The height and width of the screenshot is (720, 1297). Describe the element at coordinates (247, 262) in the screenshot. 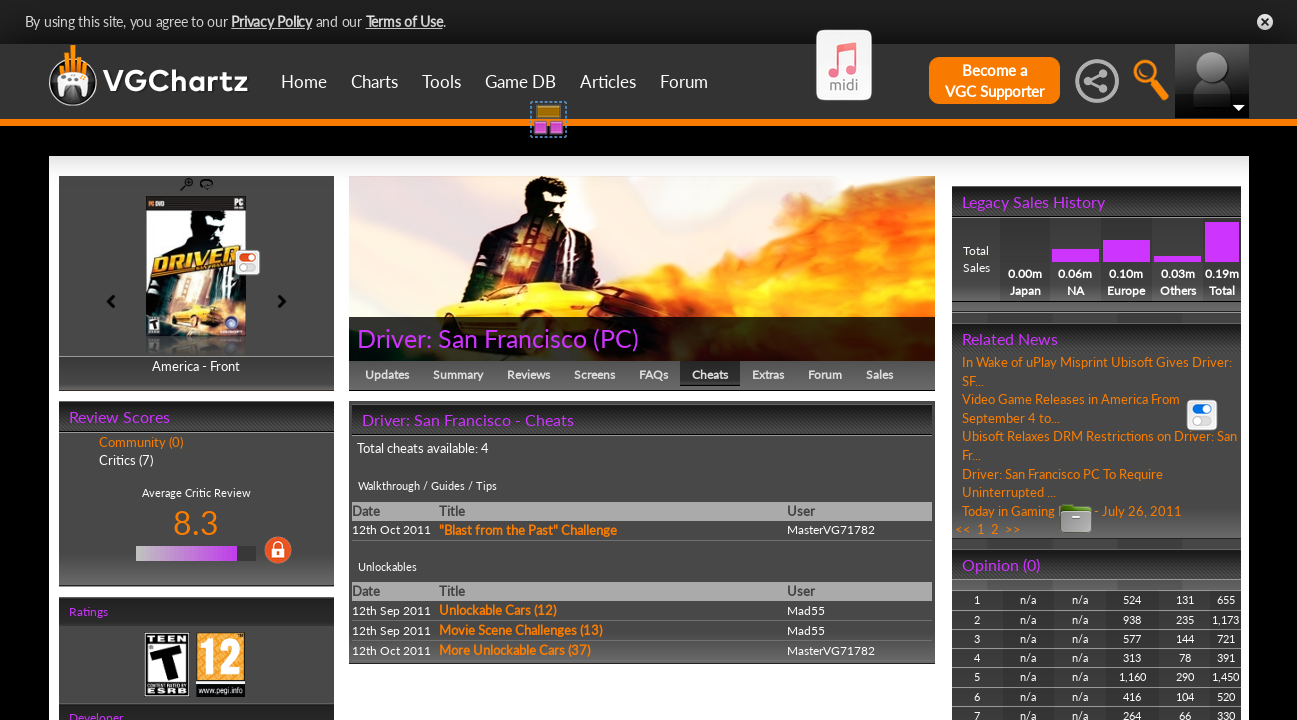

I see `open system tweaks or settings customization` at that location.